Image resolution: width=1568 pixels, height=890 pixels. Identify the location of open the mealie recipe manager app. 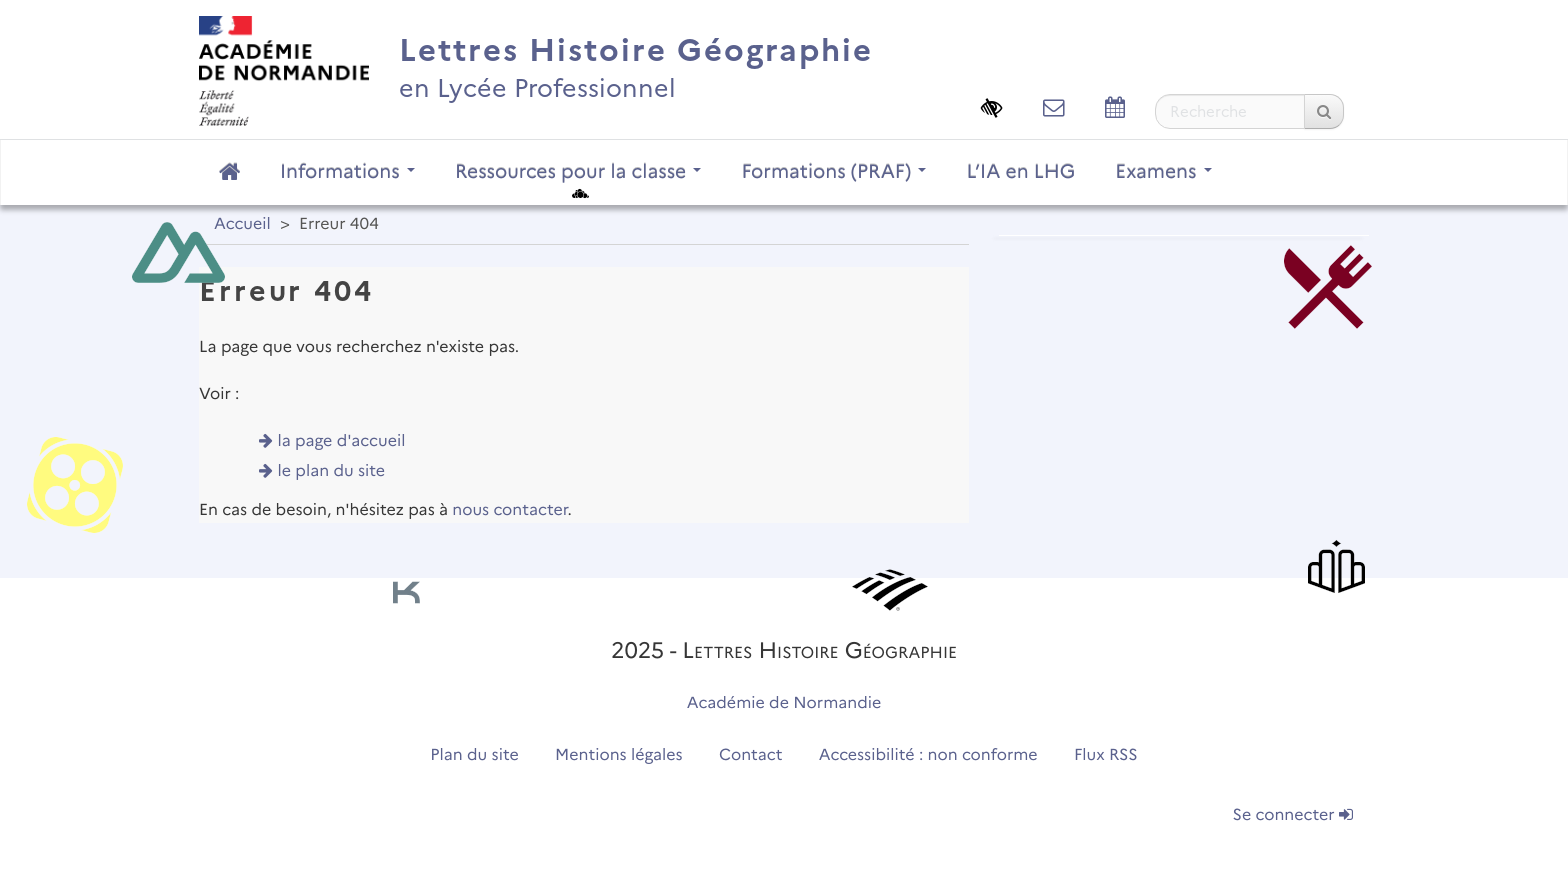
(1328, 287).